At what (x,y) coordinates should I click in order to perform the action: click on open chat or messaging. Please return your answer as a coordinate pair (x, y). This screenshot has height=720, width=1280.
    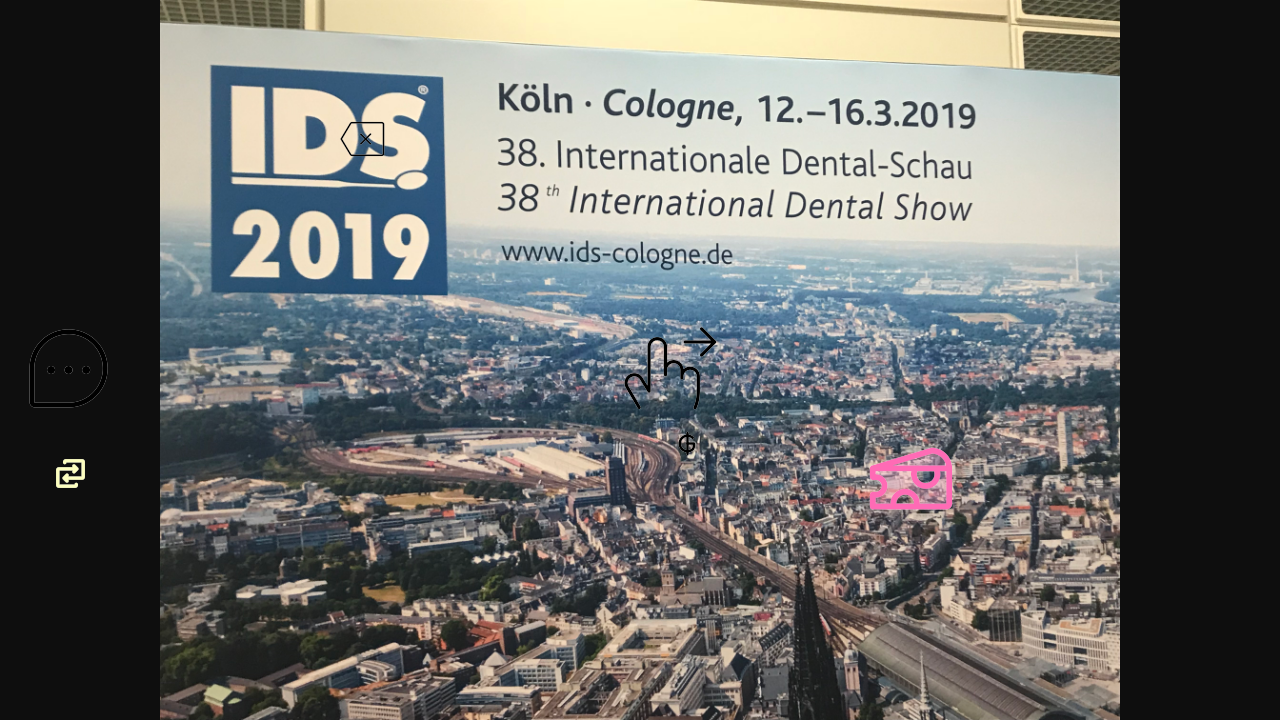
    Looking at the image, I should click on (67, 370).